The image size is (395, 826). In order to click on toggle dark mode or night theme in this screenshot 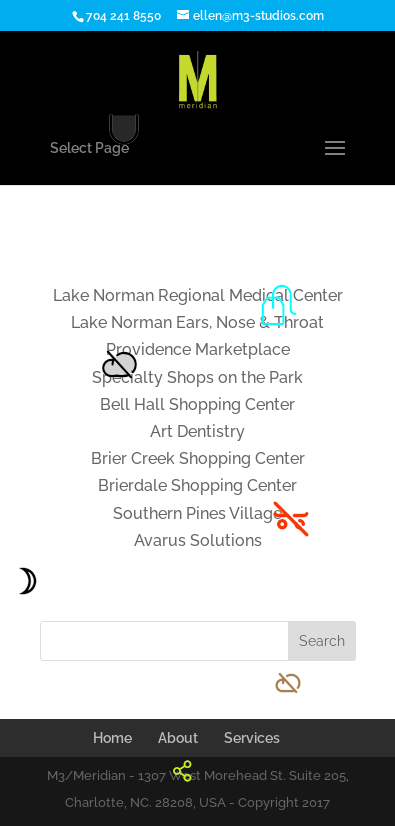, I will do `click(27, 581)`.